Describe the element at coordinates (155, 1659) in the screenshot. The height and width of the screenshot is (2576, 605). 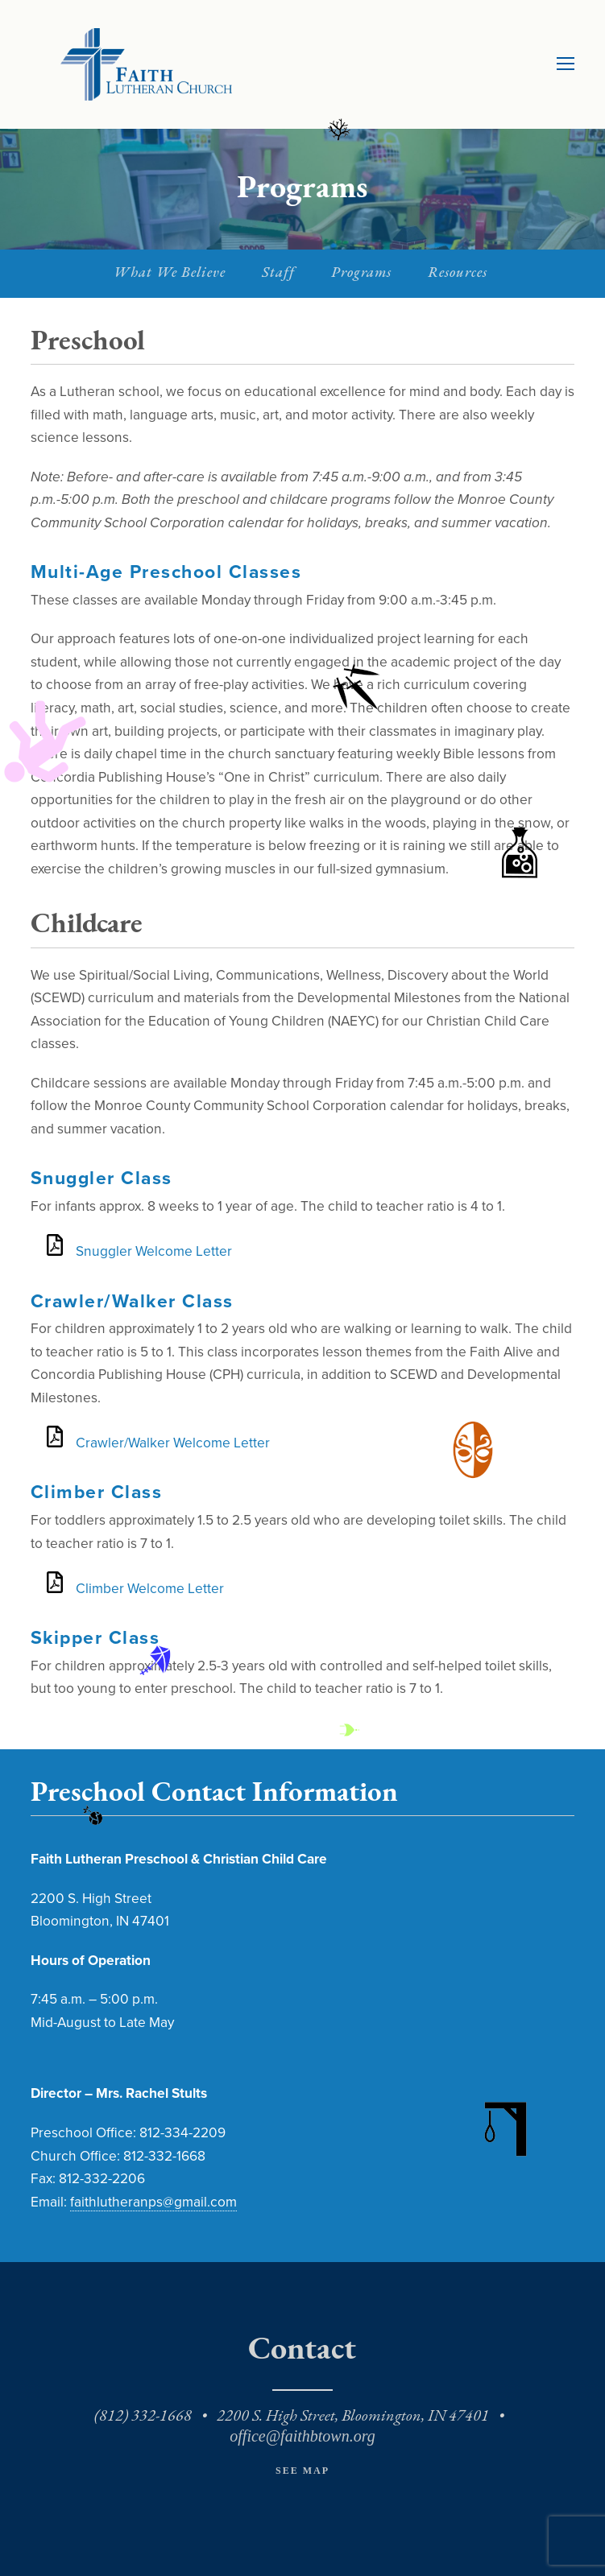
I see `kite flying game or activity` at that location.